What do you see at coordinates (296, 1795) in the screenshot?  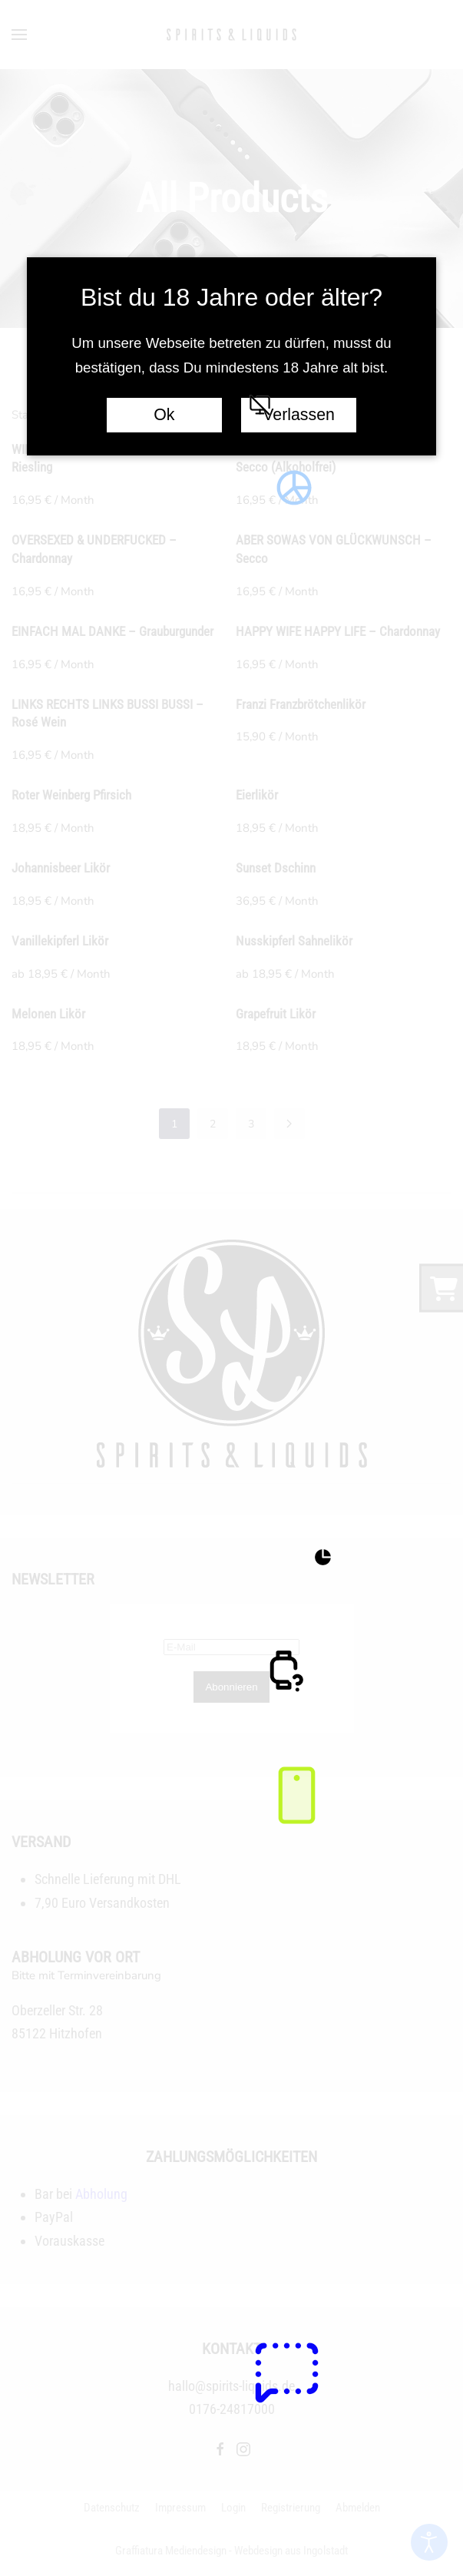 I see `access device camera settings` at bounding box center [296, 1795].